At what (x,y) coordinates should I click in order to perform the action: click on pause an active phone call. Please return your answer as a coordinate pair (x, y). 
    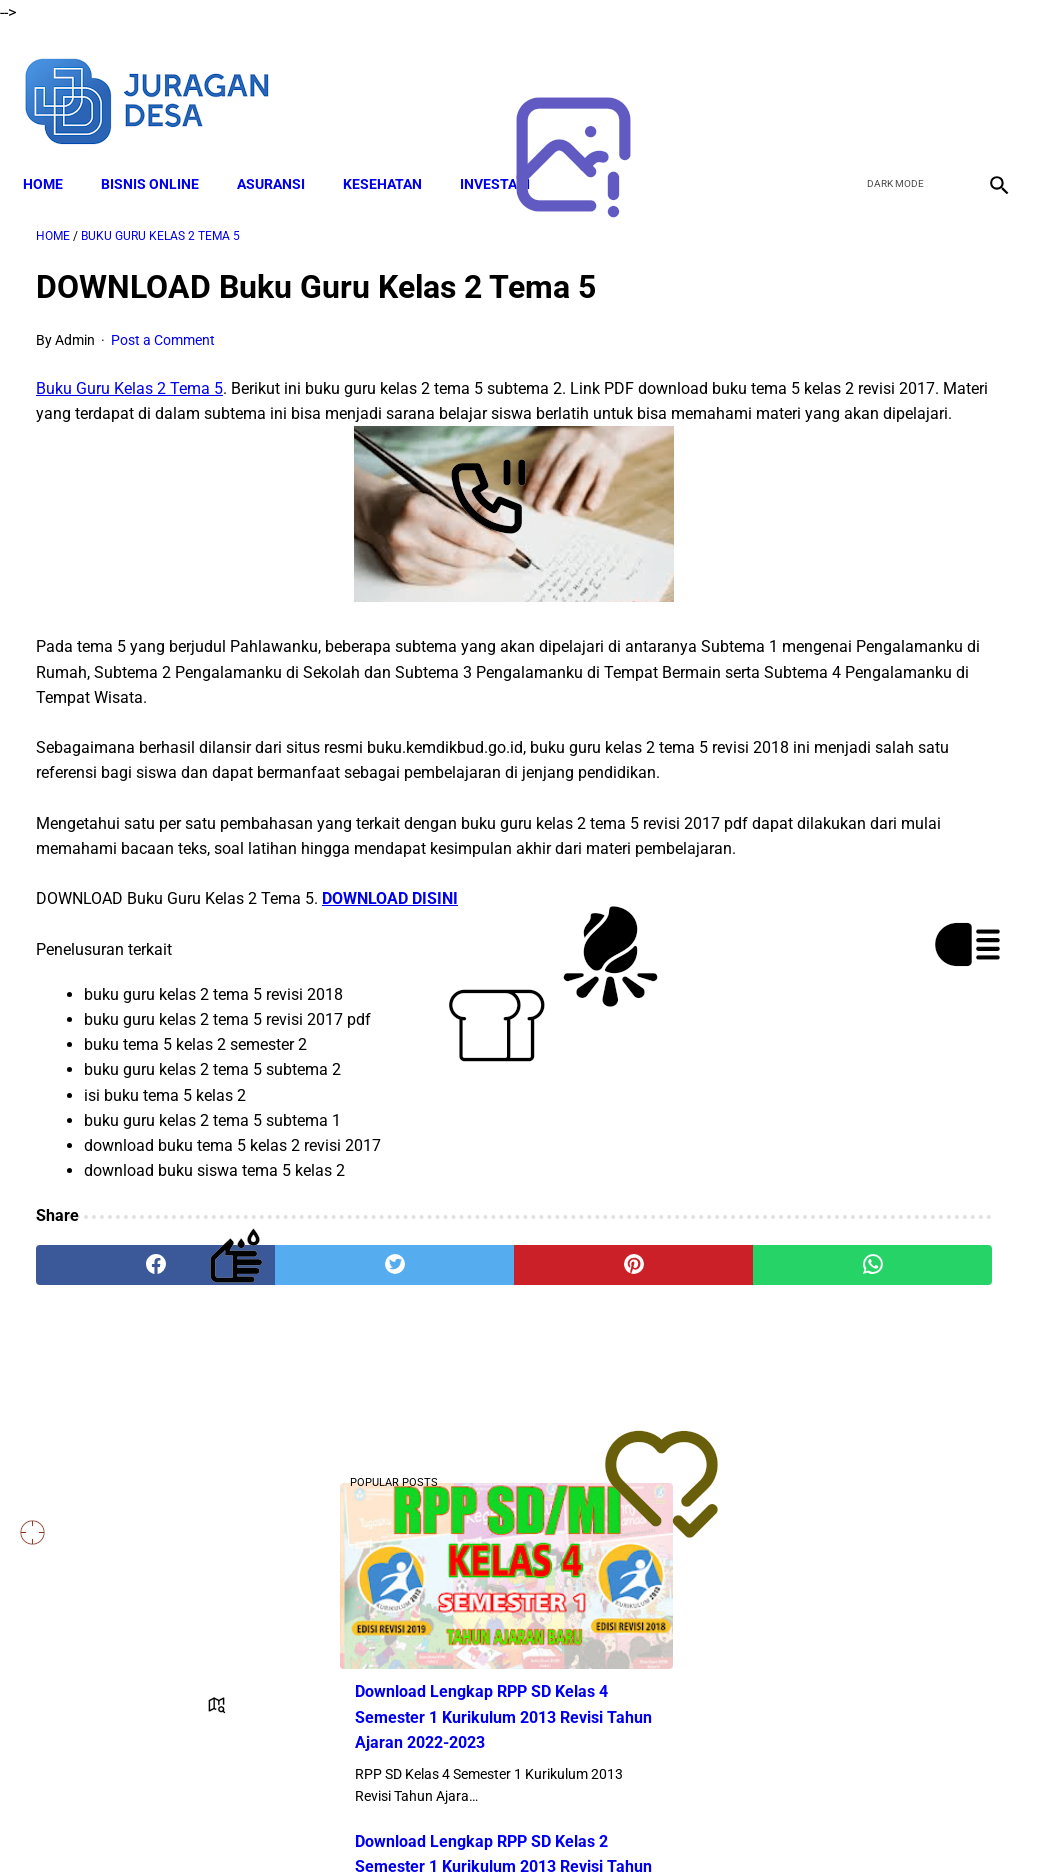
    Looking at the image, I should click on (488, 496).